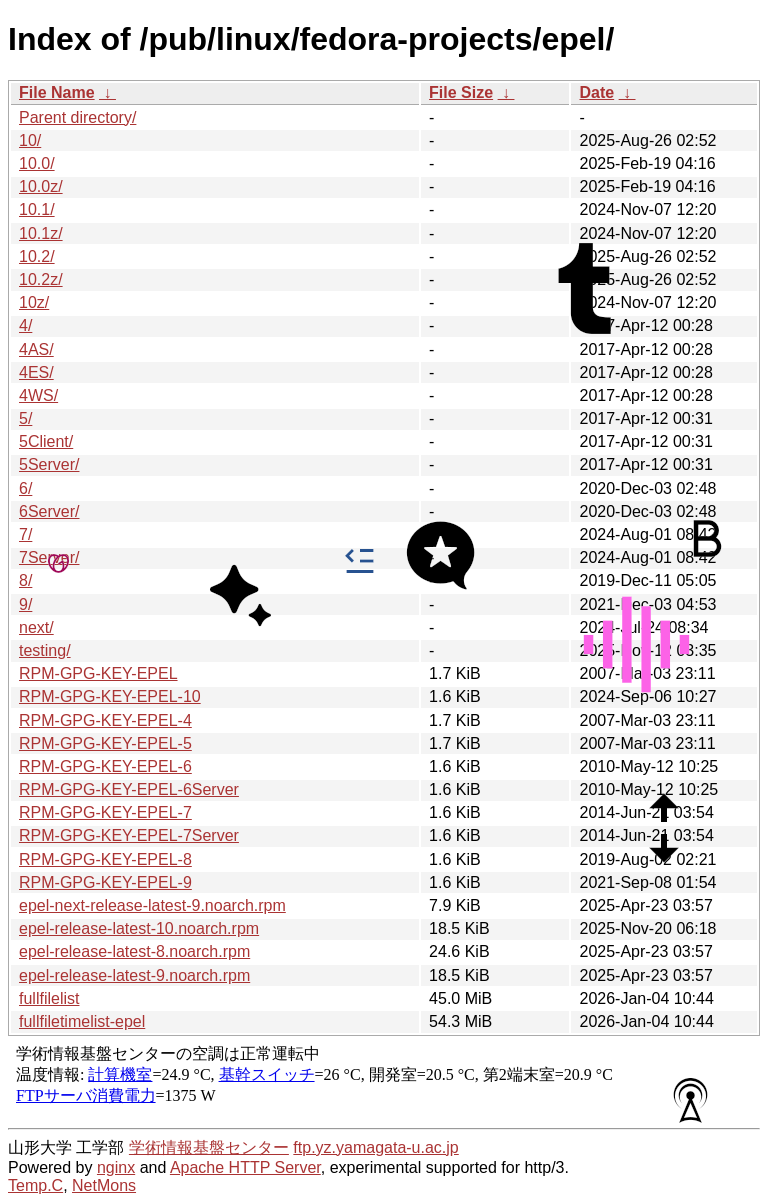 The image size is (768, 1203). I want to click on open Google Bard AI assistant, so click(240, 595).